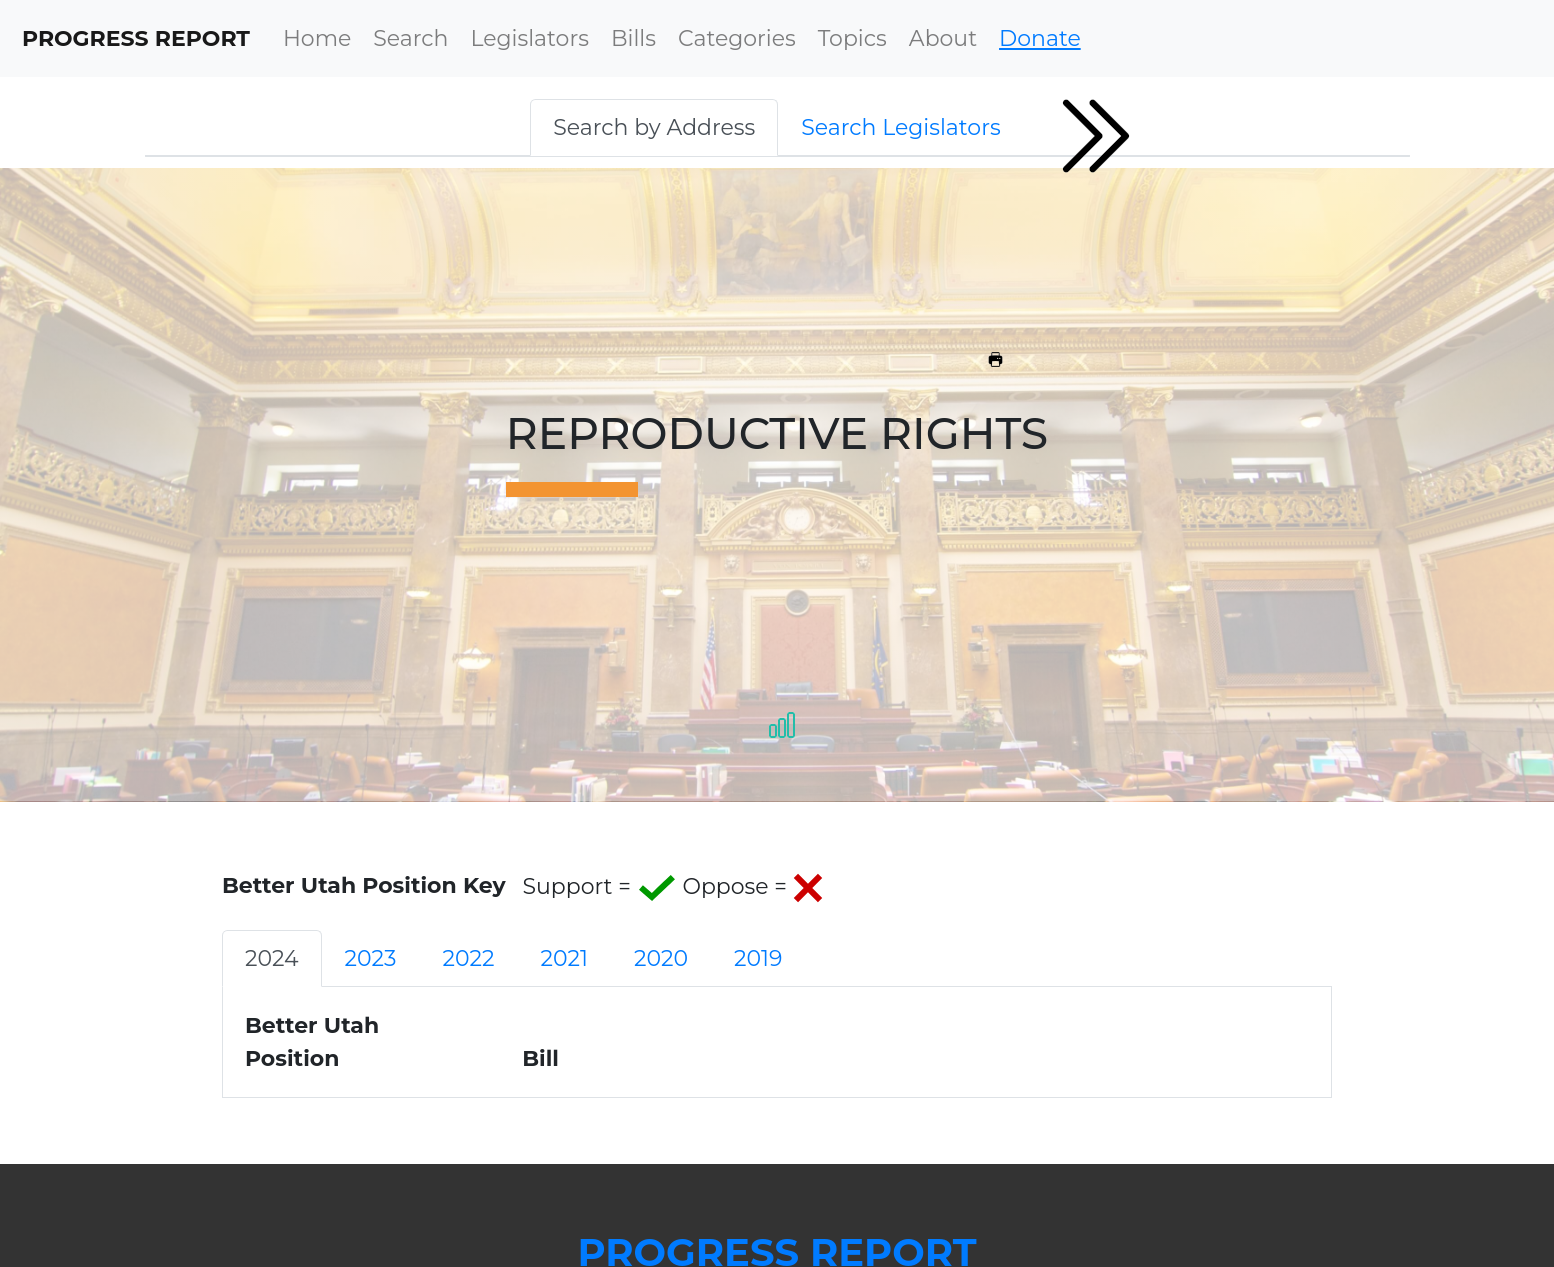 The width and height of the screenshot is (1554, 1267). What do you see at coordinates (995, 359) in the screenshot?
I see `print the current document` at bounding box center [995, 359].